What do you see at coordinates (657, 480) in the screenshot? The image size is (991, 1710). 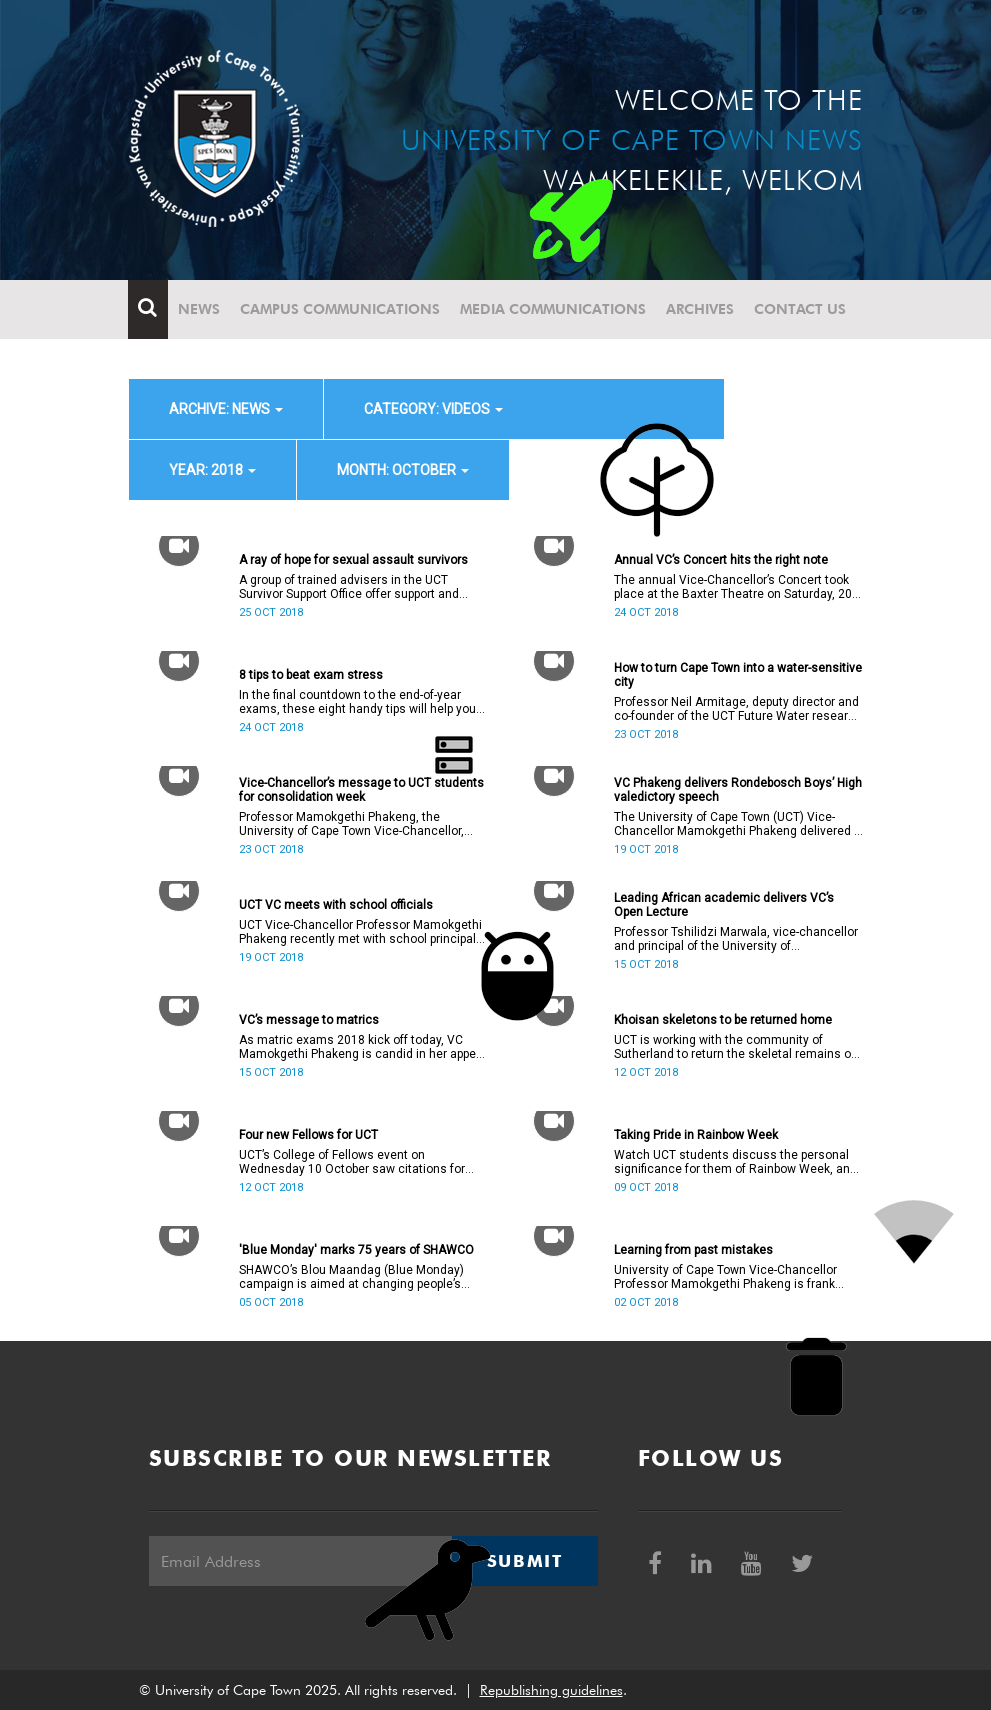 I see `access nature or park-related content` at bounding box center [657, 480].